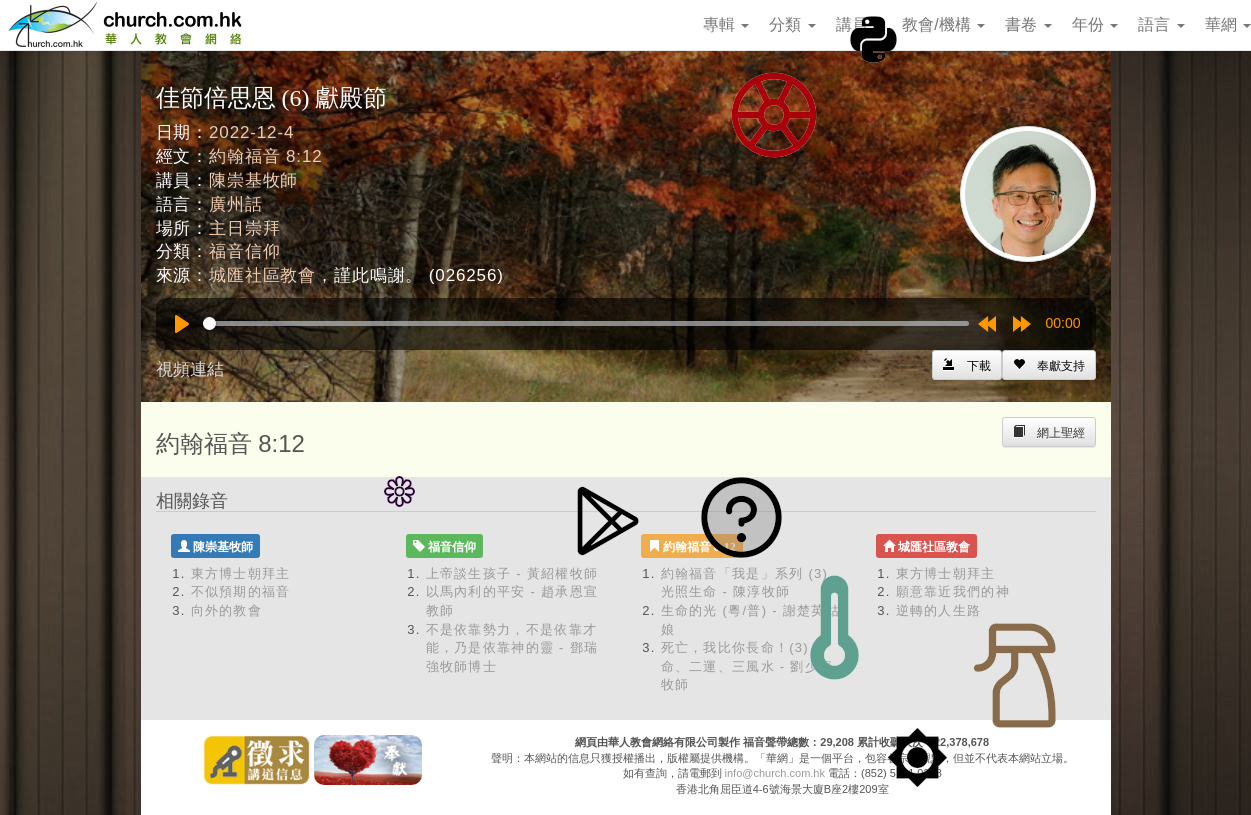 The width and height of the screenshot is (1251, 815). What do you see at coordinates (873, 39) in the screenshot?
I see `indicates python programming language support` at bounding box center [873, 39].